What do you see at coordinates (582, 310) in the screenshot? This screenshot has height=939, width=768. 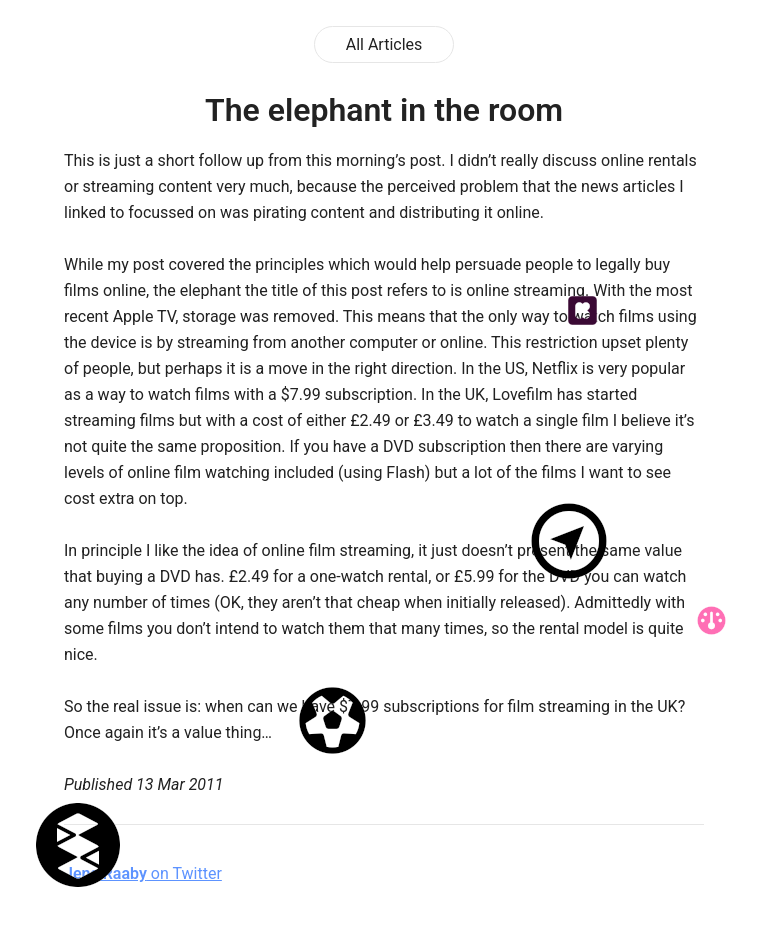 I see `visit kickstarter website or app` at bounding box center [582, 310].